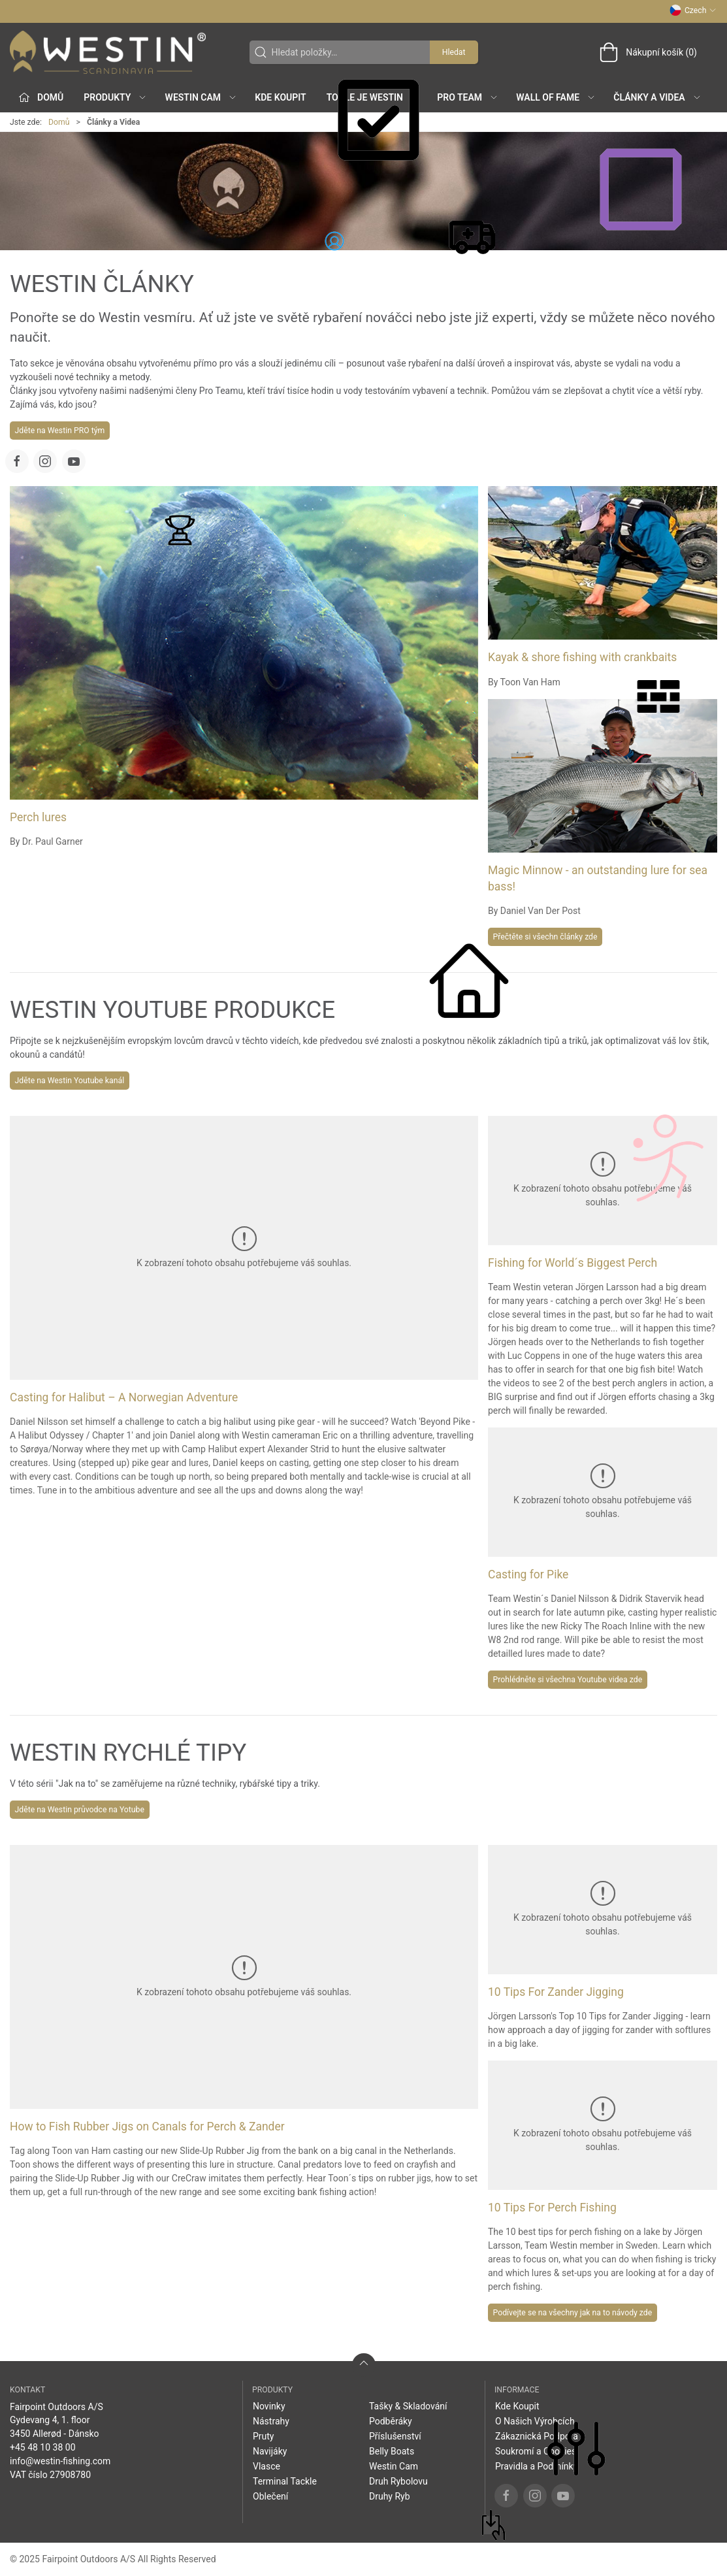  Describe the element at coordinates (471, 235) in the screenshot. I see `access emergency medical services` at that location.